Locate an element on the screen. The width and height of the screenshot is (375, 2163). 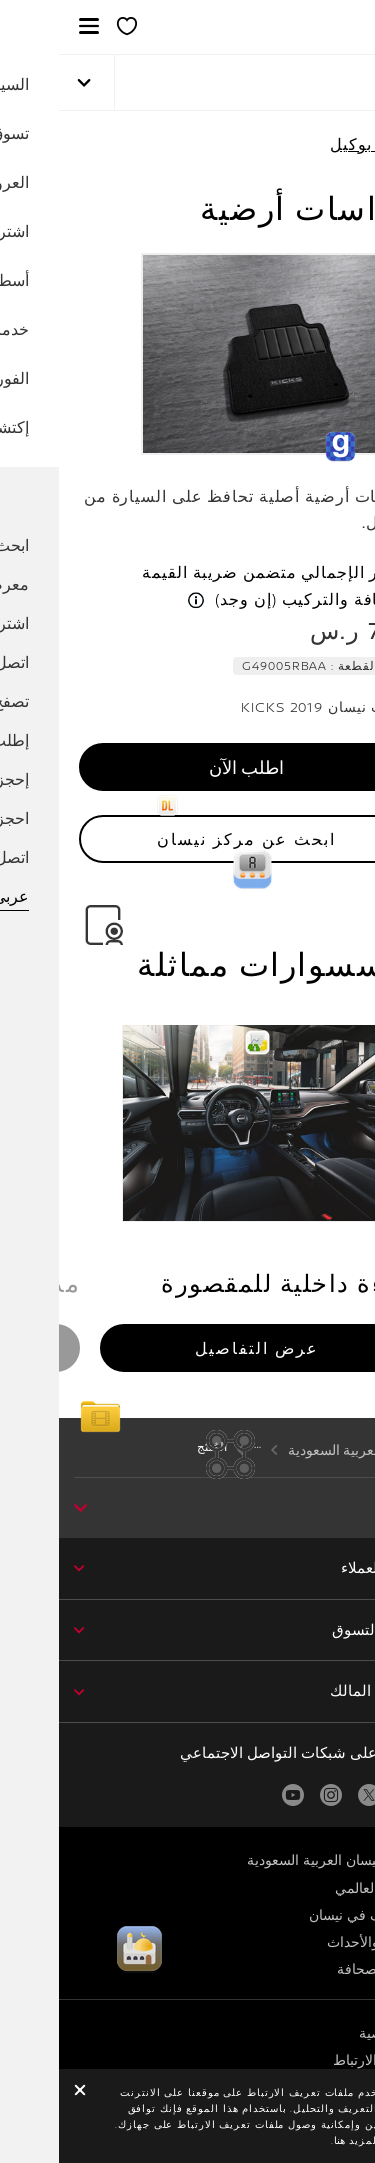
launch garry's mod game is located at coordinates (340, 446).